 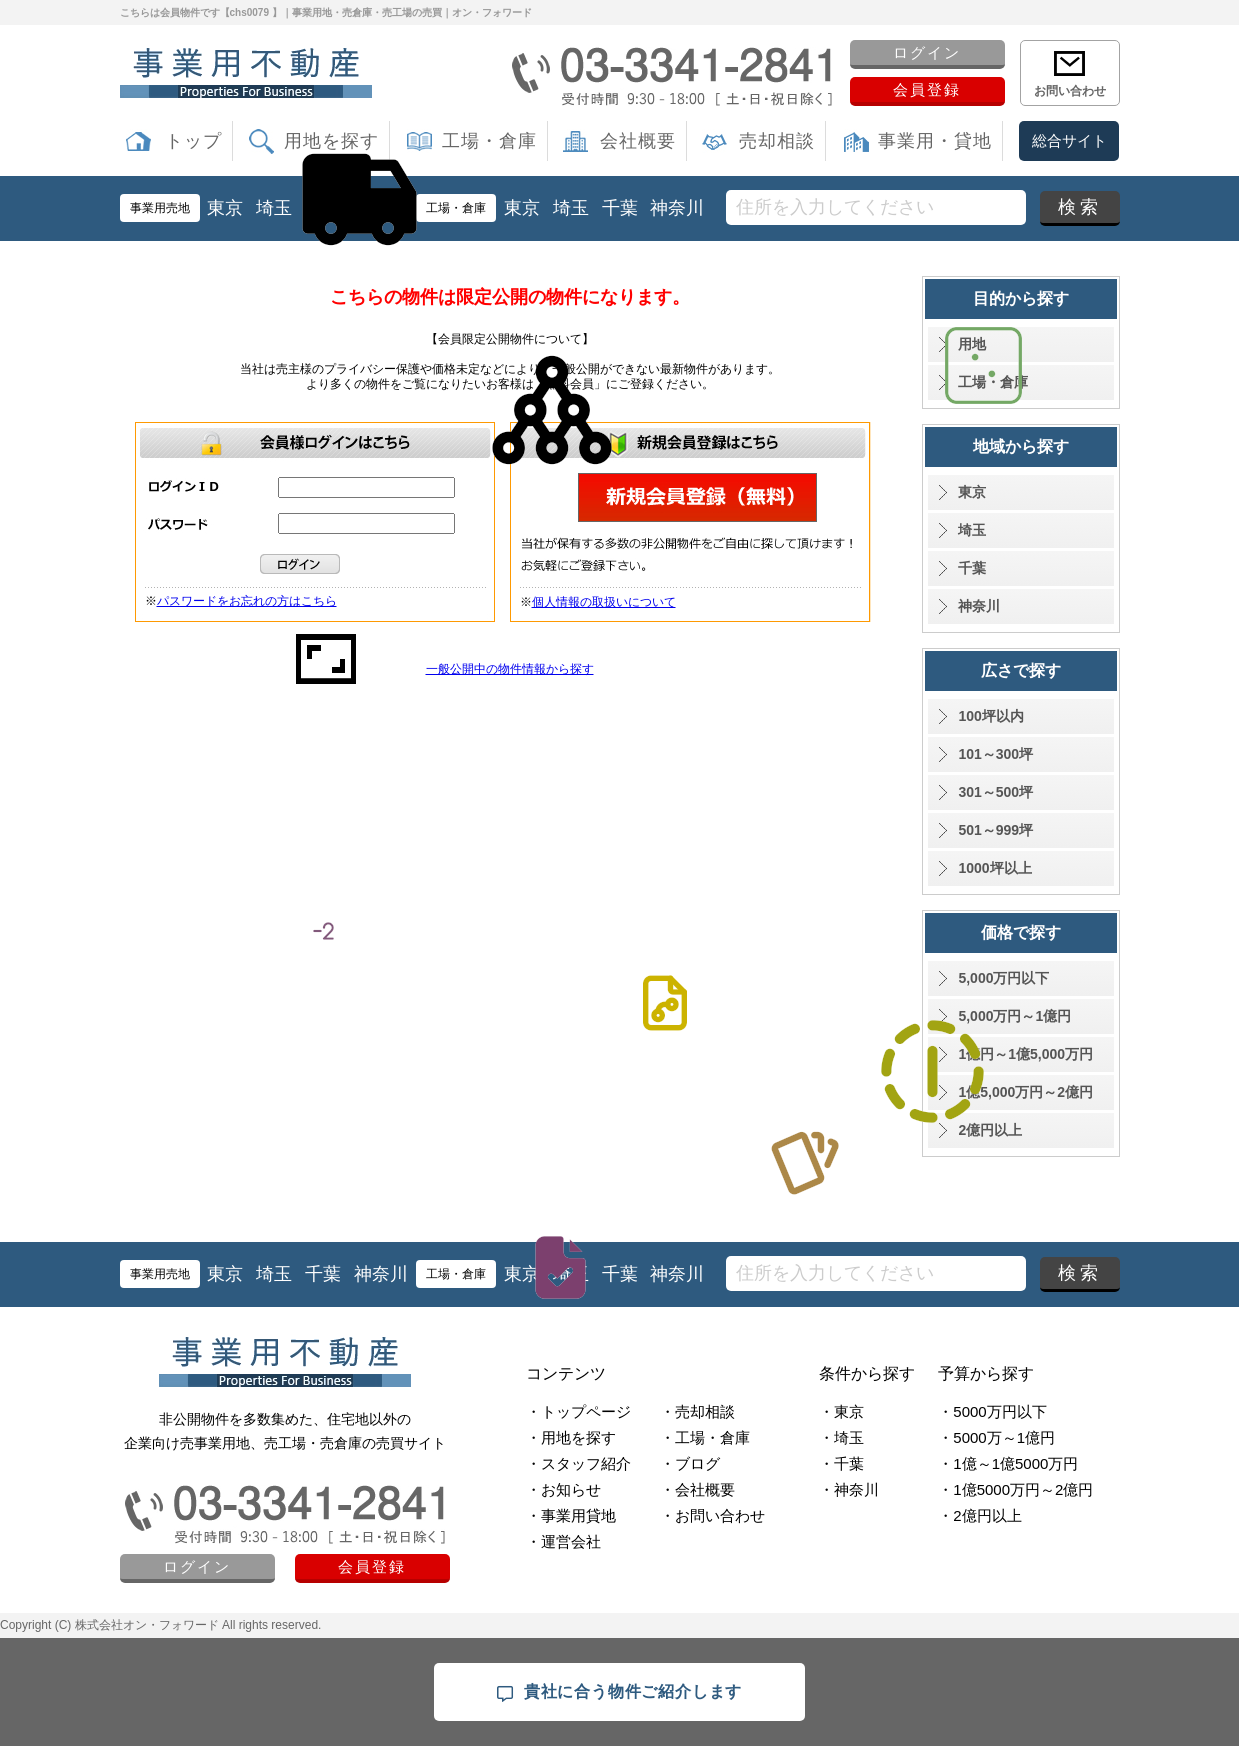 What do you see at coordinates (665, 1003) in the screenshot?
I see `open a vector graphics file` at bounding box center [665, 1003].